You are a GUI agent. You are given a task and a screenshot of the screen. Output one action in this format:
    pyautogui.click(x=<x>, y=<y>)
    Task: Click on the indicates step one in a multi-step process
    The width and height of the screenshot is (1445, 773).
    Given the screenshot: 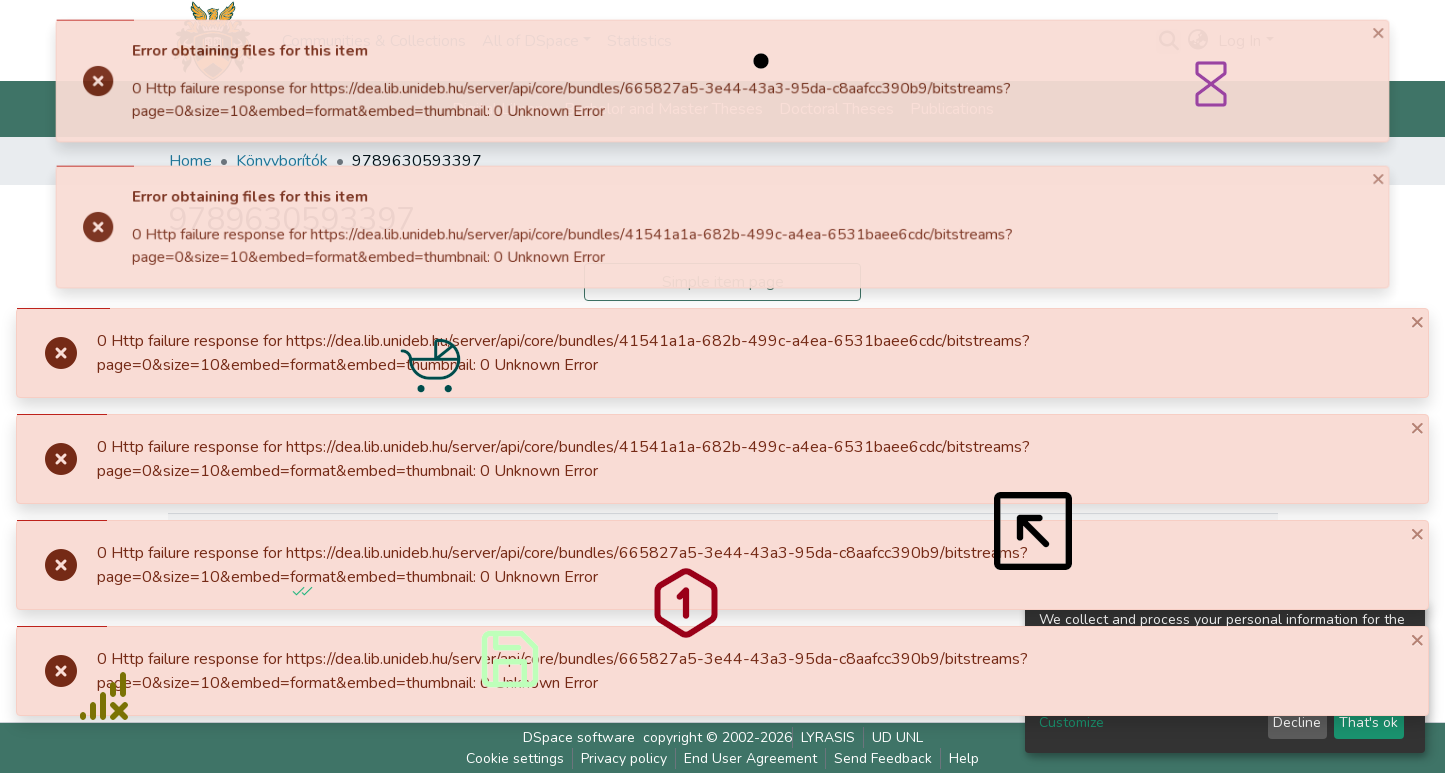 What is the action you would take?
    pyautogui.click(x=686, y=603)
    